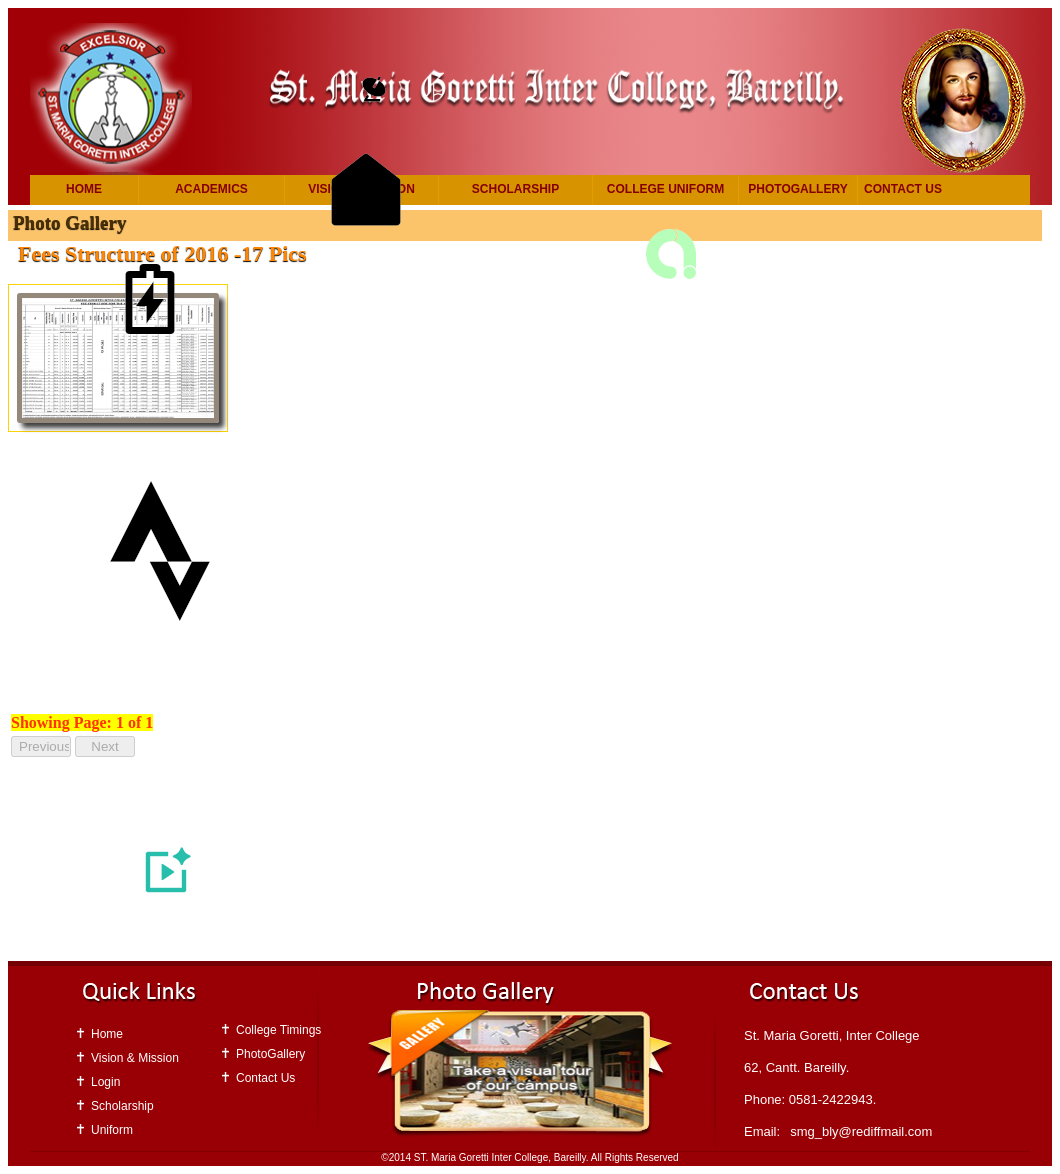 The image size is (1060, 1174). What do you see at coordinates (160, 551) in the screenshot?
I see `open the Strava app` at bounding box center [160, 551].